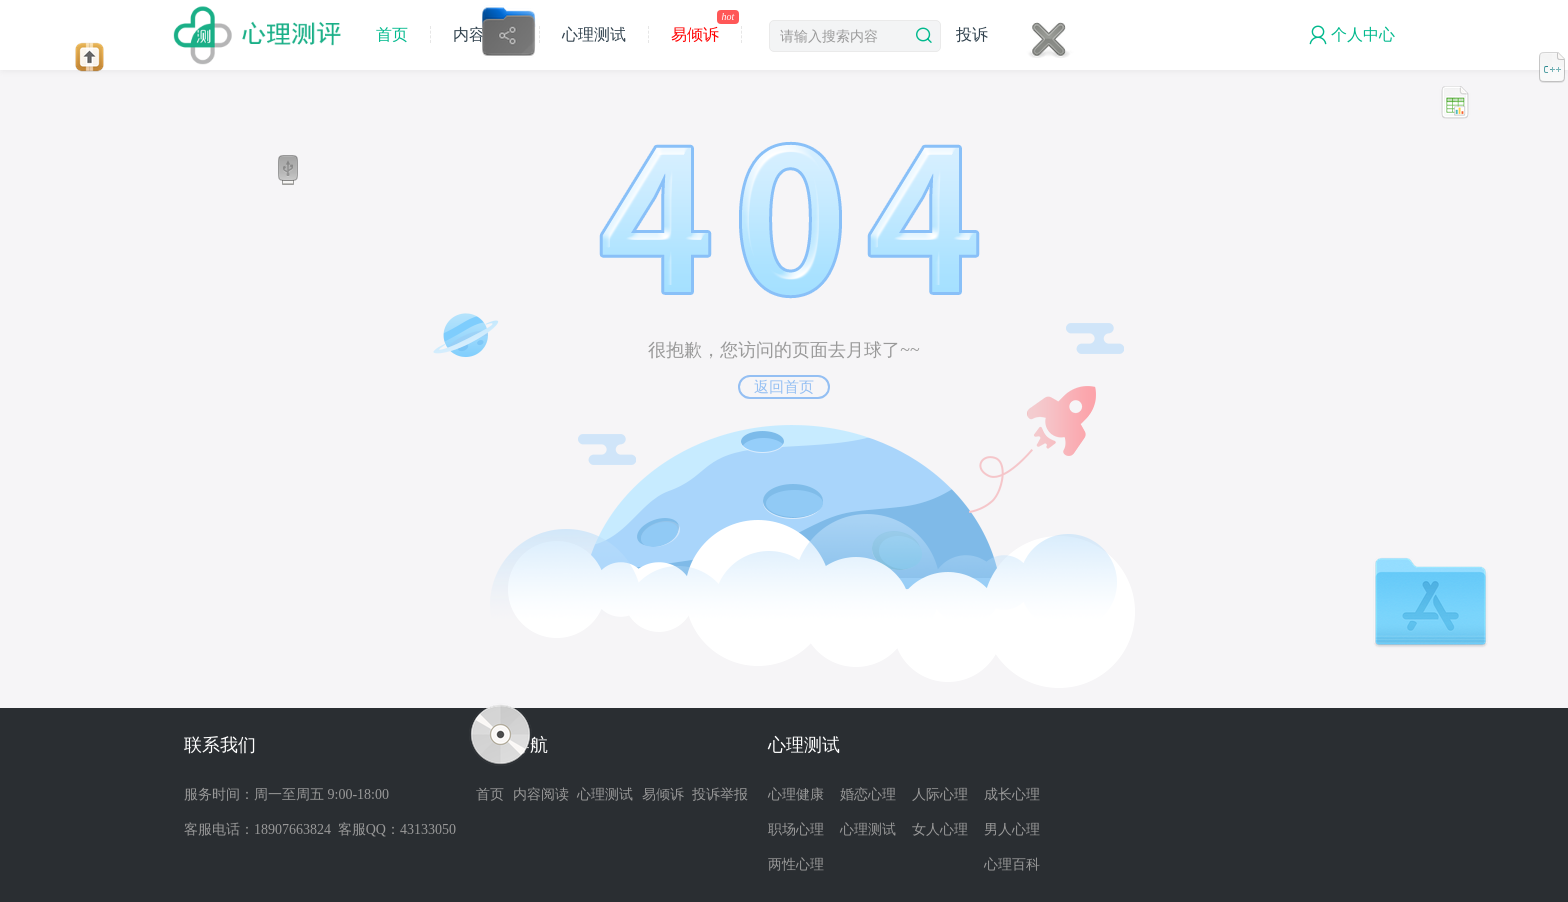 Image resolution: width=1568 pixels, height=902 pixels. Describe the element at coordinates (1552, 67) in the screenshot. I see `a C++ source code file` at that location.